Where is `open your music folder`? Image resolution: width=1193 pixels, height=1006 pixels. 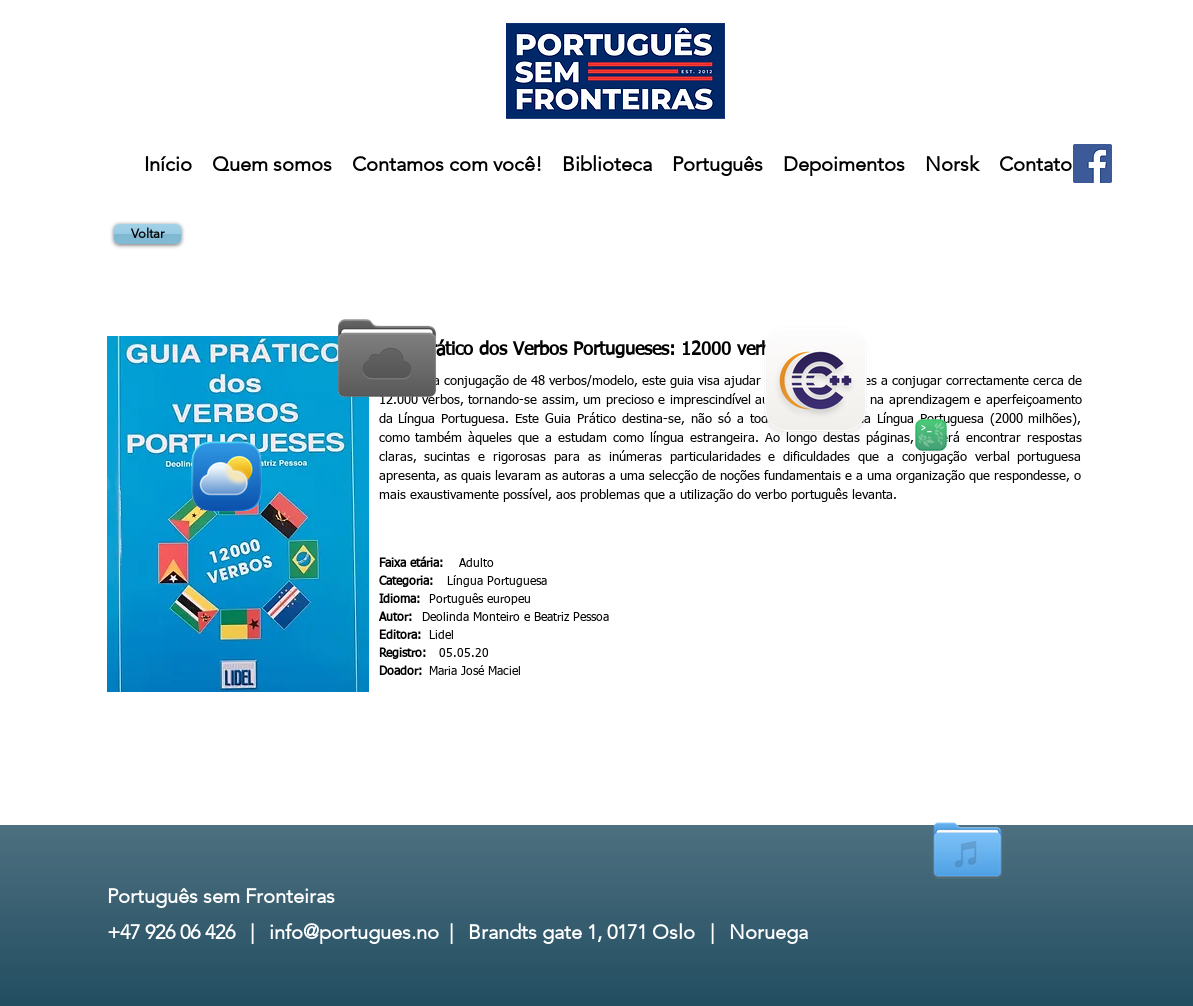
open your music folder is located at coordinates (967, 849).